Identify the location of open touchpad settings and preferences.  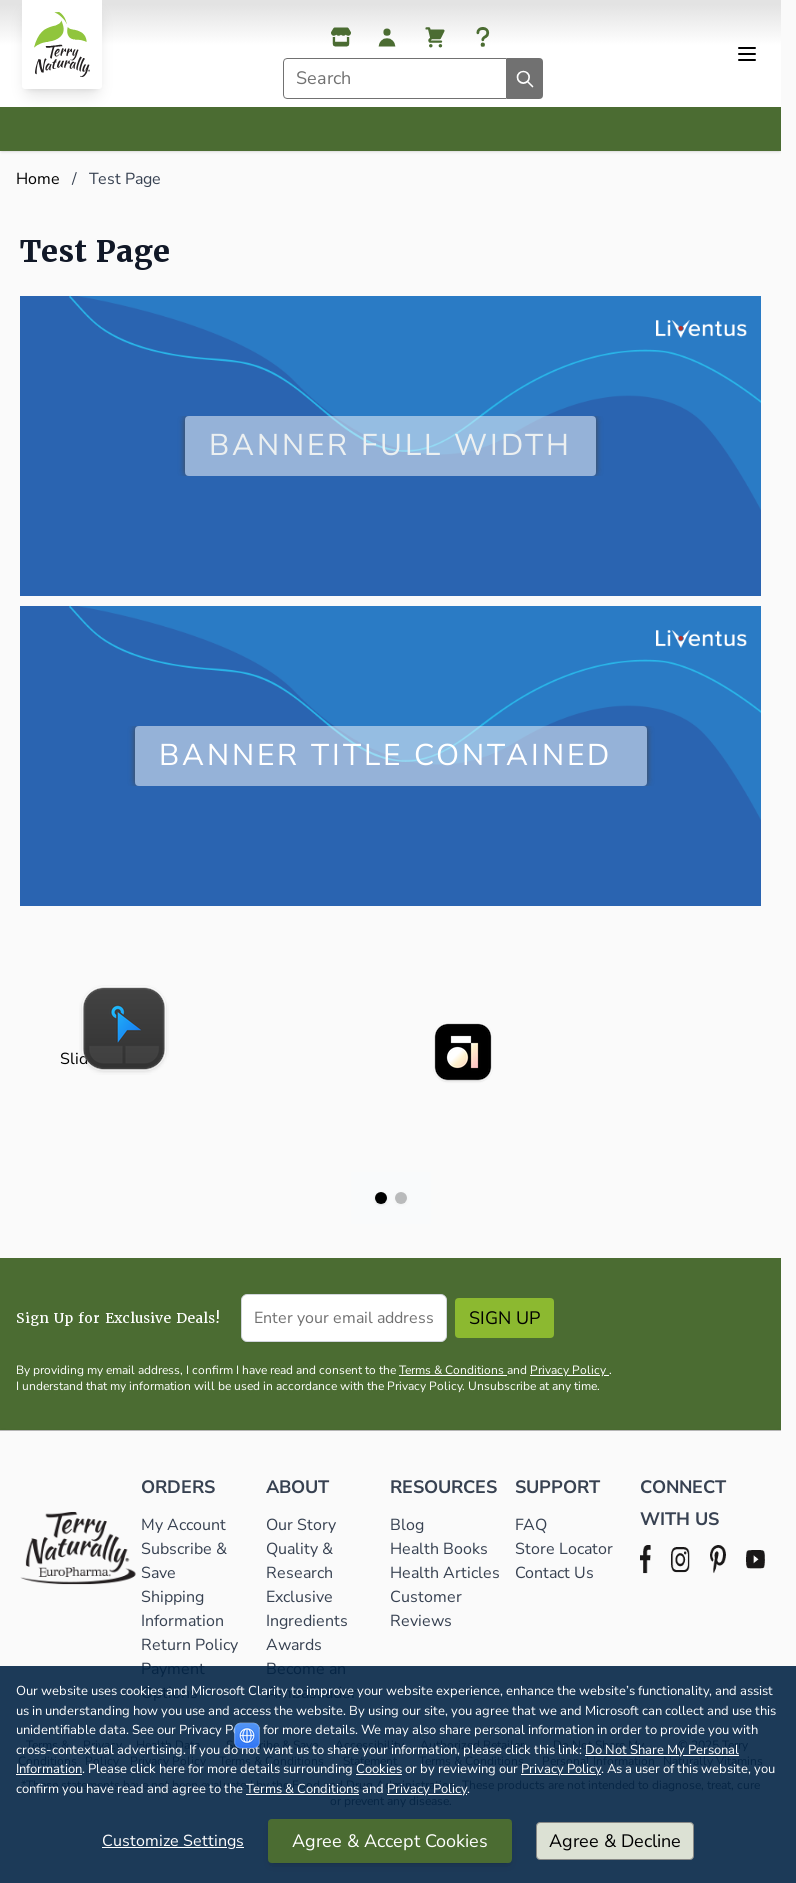
(124, 1030).